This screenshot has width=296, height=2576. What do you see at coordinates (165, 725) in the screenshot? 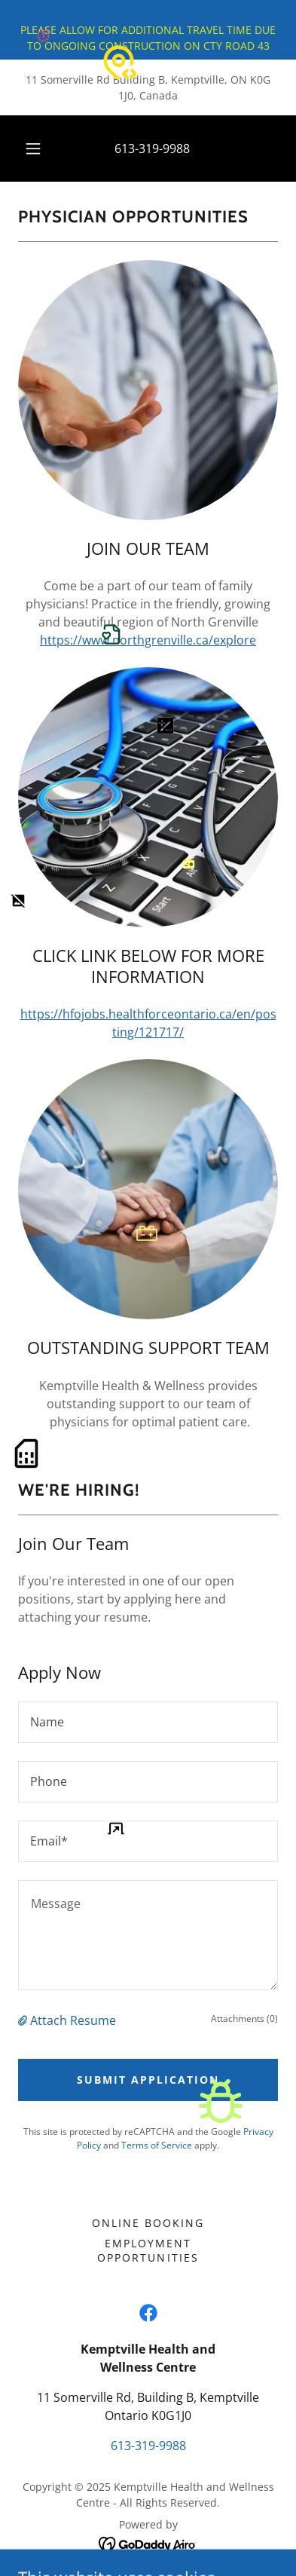
I see `toggle between adding and subtracting values` at bounding box center [165, 725].